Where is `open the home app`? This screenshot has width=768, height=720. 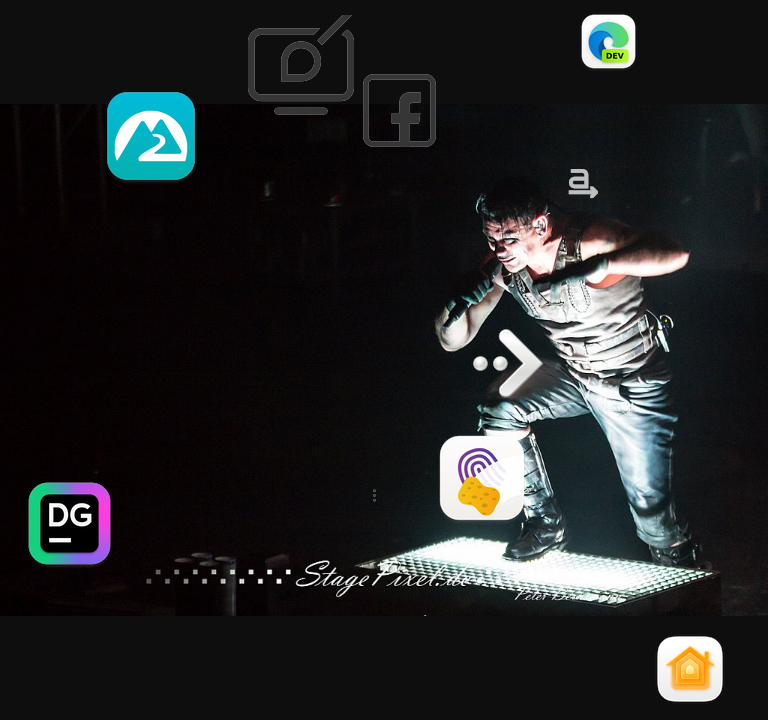
open the home app is located at coordinates (690, 669).